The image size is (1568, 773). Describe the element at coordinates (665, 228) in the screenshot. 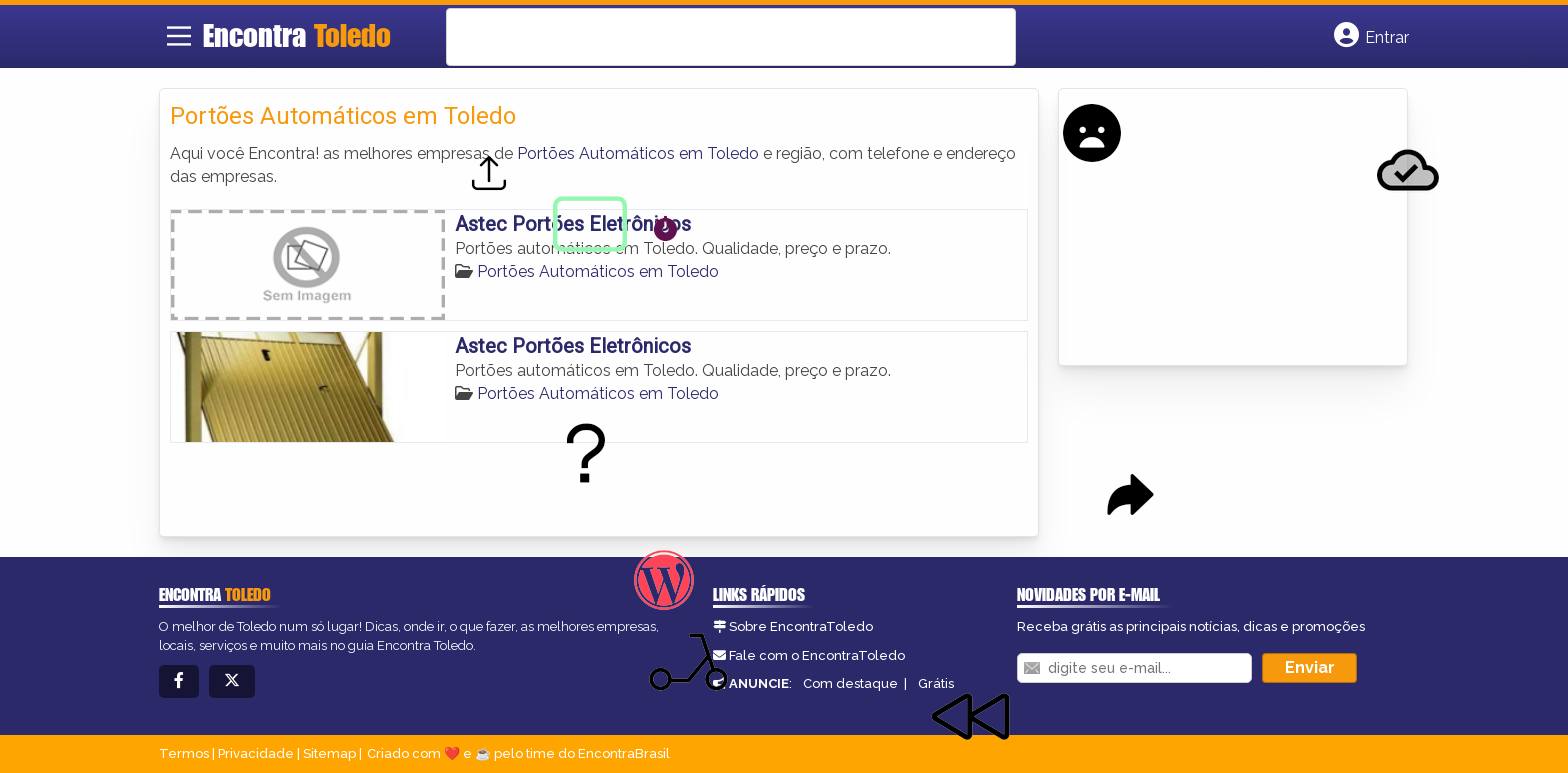

I see `start or stop a timer` at that location.